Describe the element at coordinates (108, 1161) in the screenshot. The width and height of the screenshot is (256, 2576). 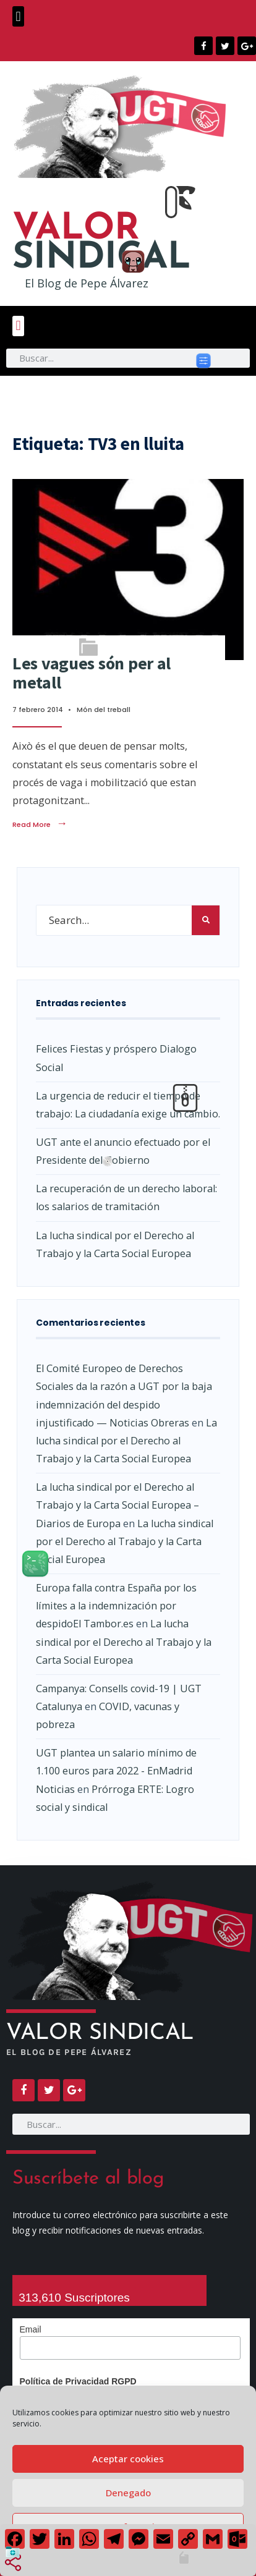
I see `indicates a CD-RW (rewritable disc) drive or media` at that location.